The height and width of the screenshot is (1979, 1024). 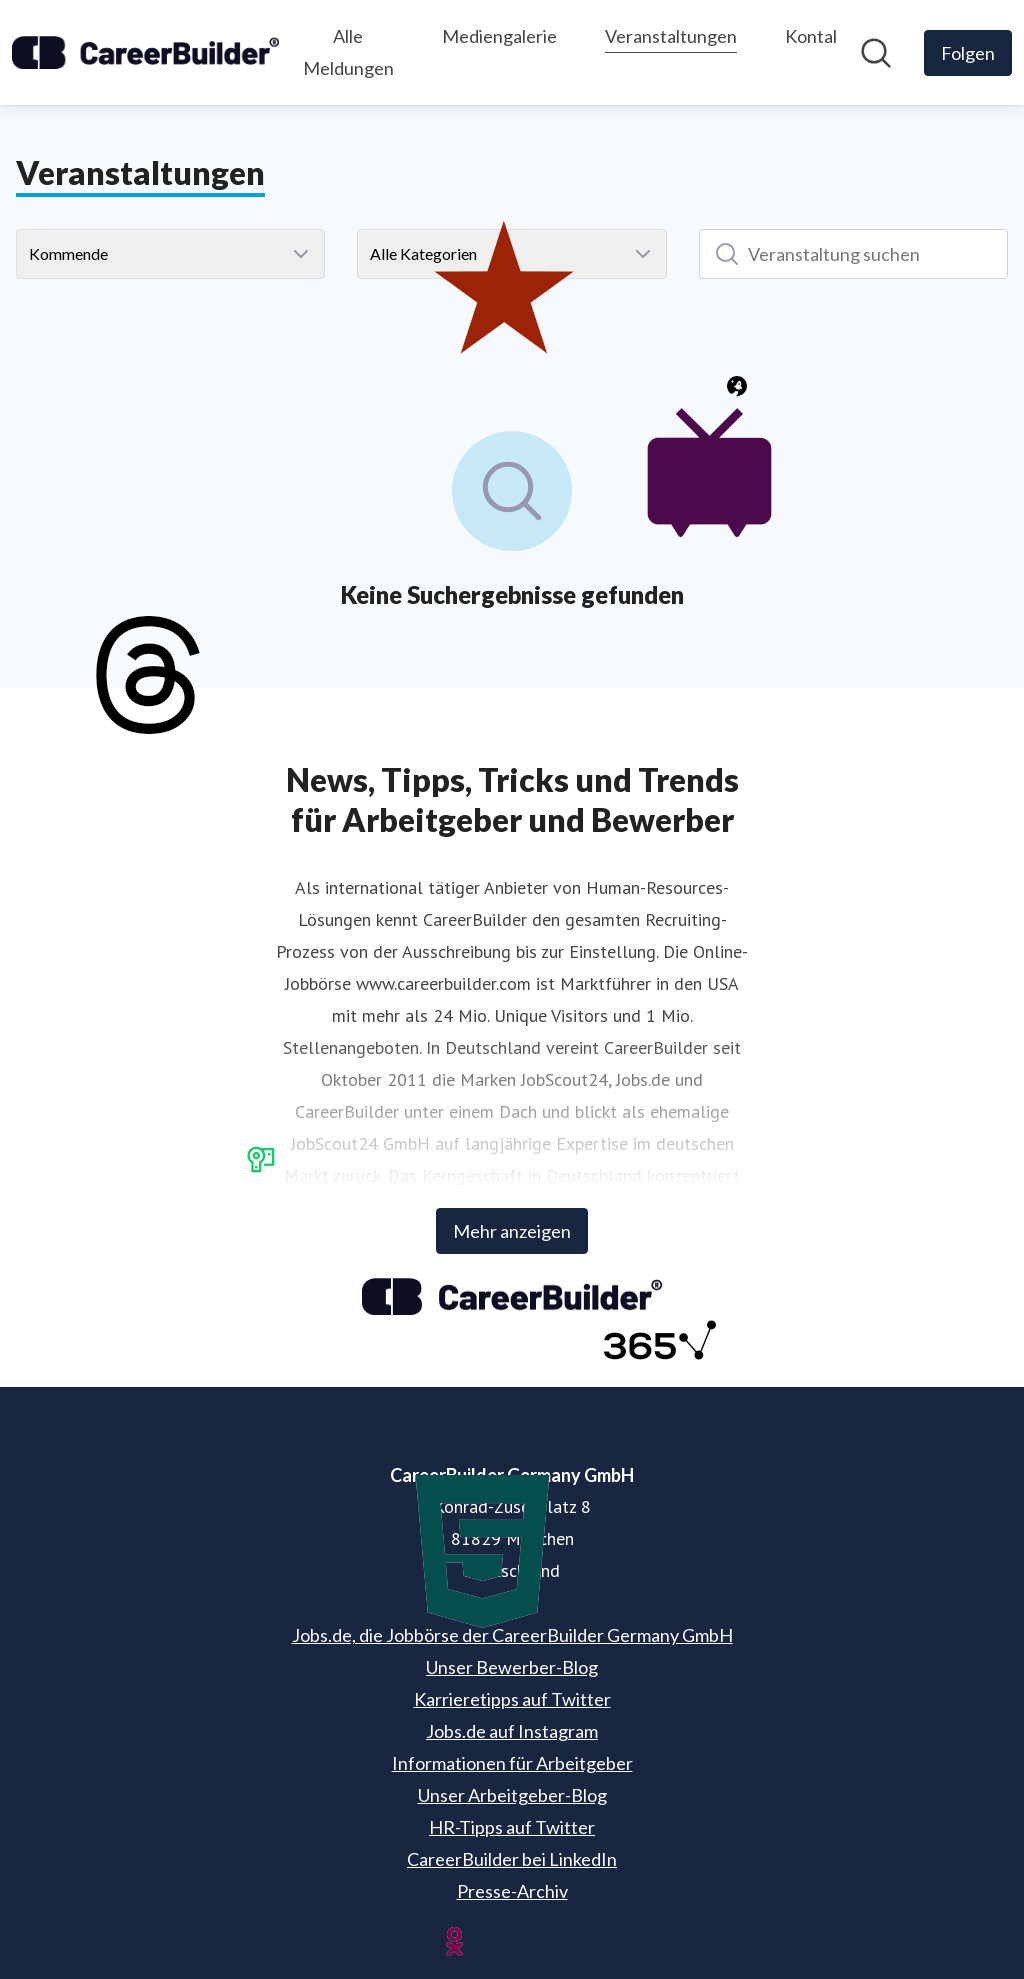 What do you see at coordinates (737, 386) in the screenshot?
I see `starship cross-shell prompt branding` at bounding box center [737, 386].